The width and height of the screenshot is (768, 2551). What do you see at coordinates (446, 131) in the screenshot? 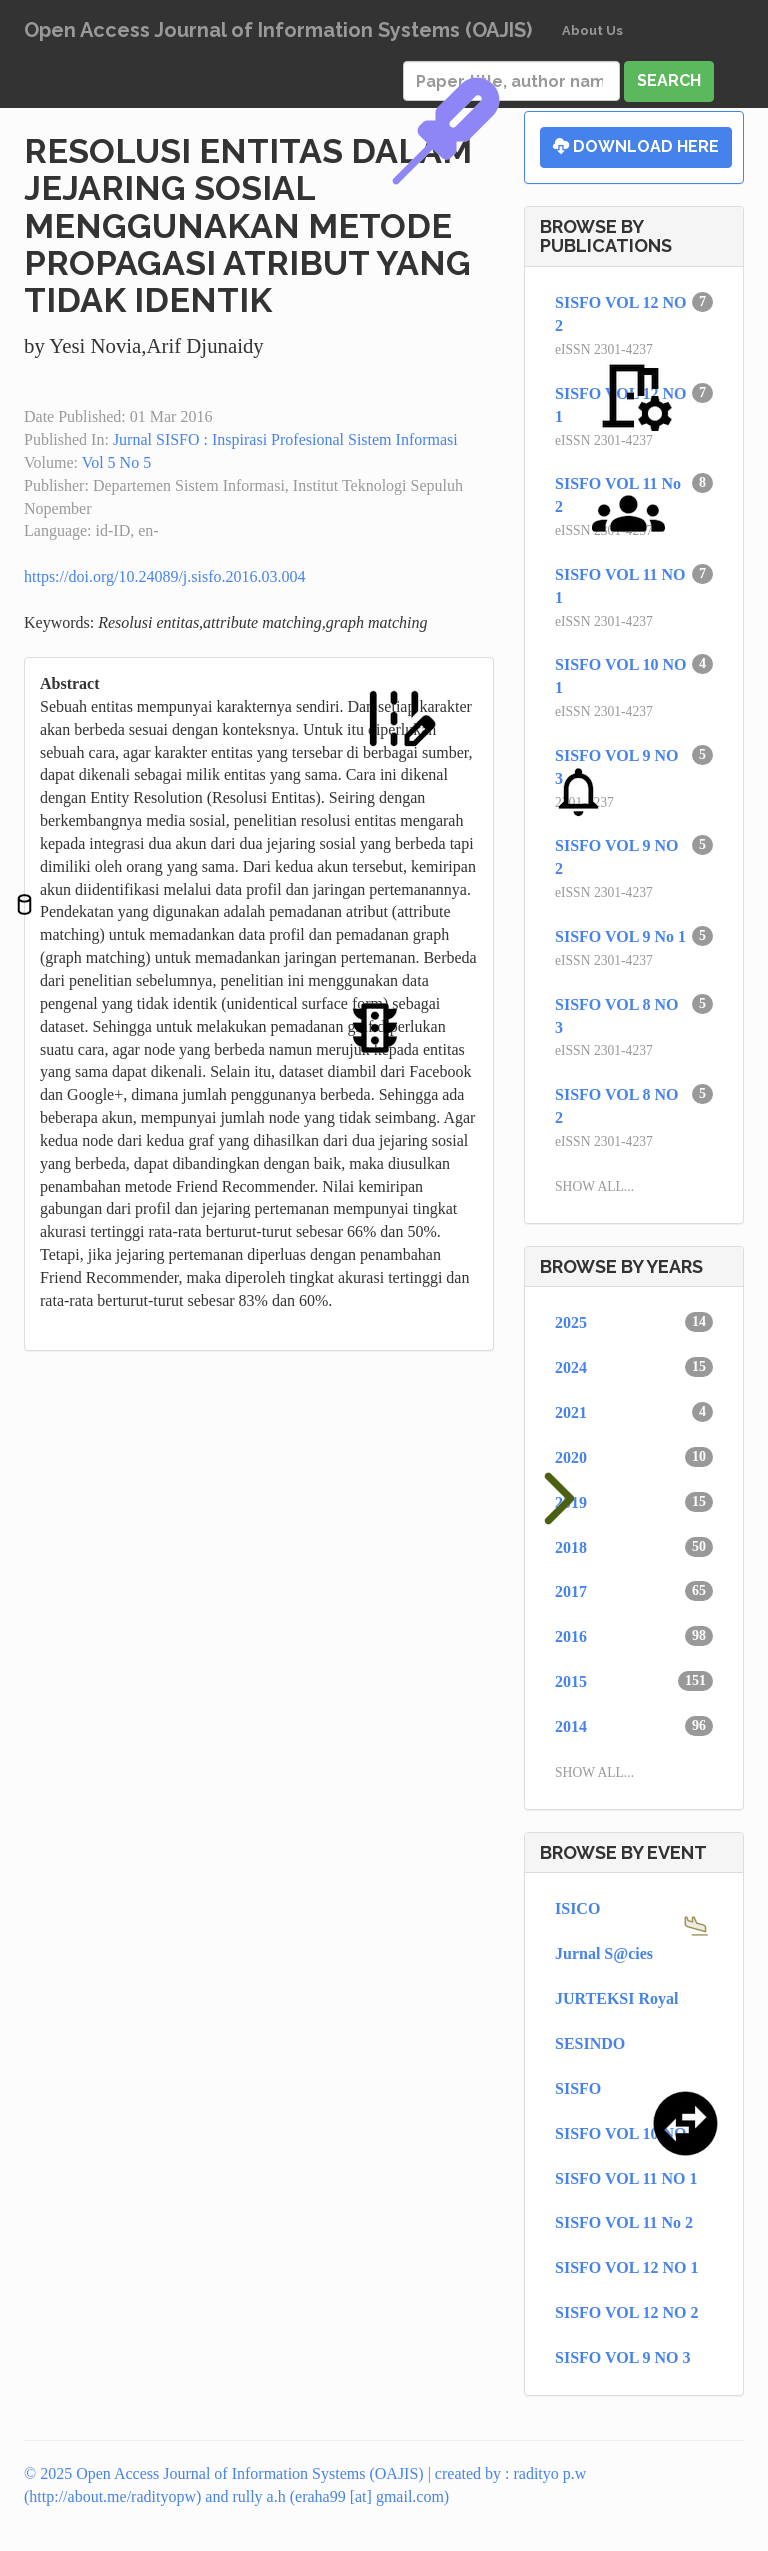
I see `access settings or configuration options` at bounding box center [446, 131].